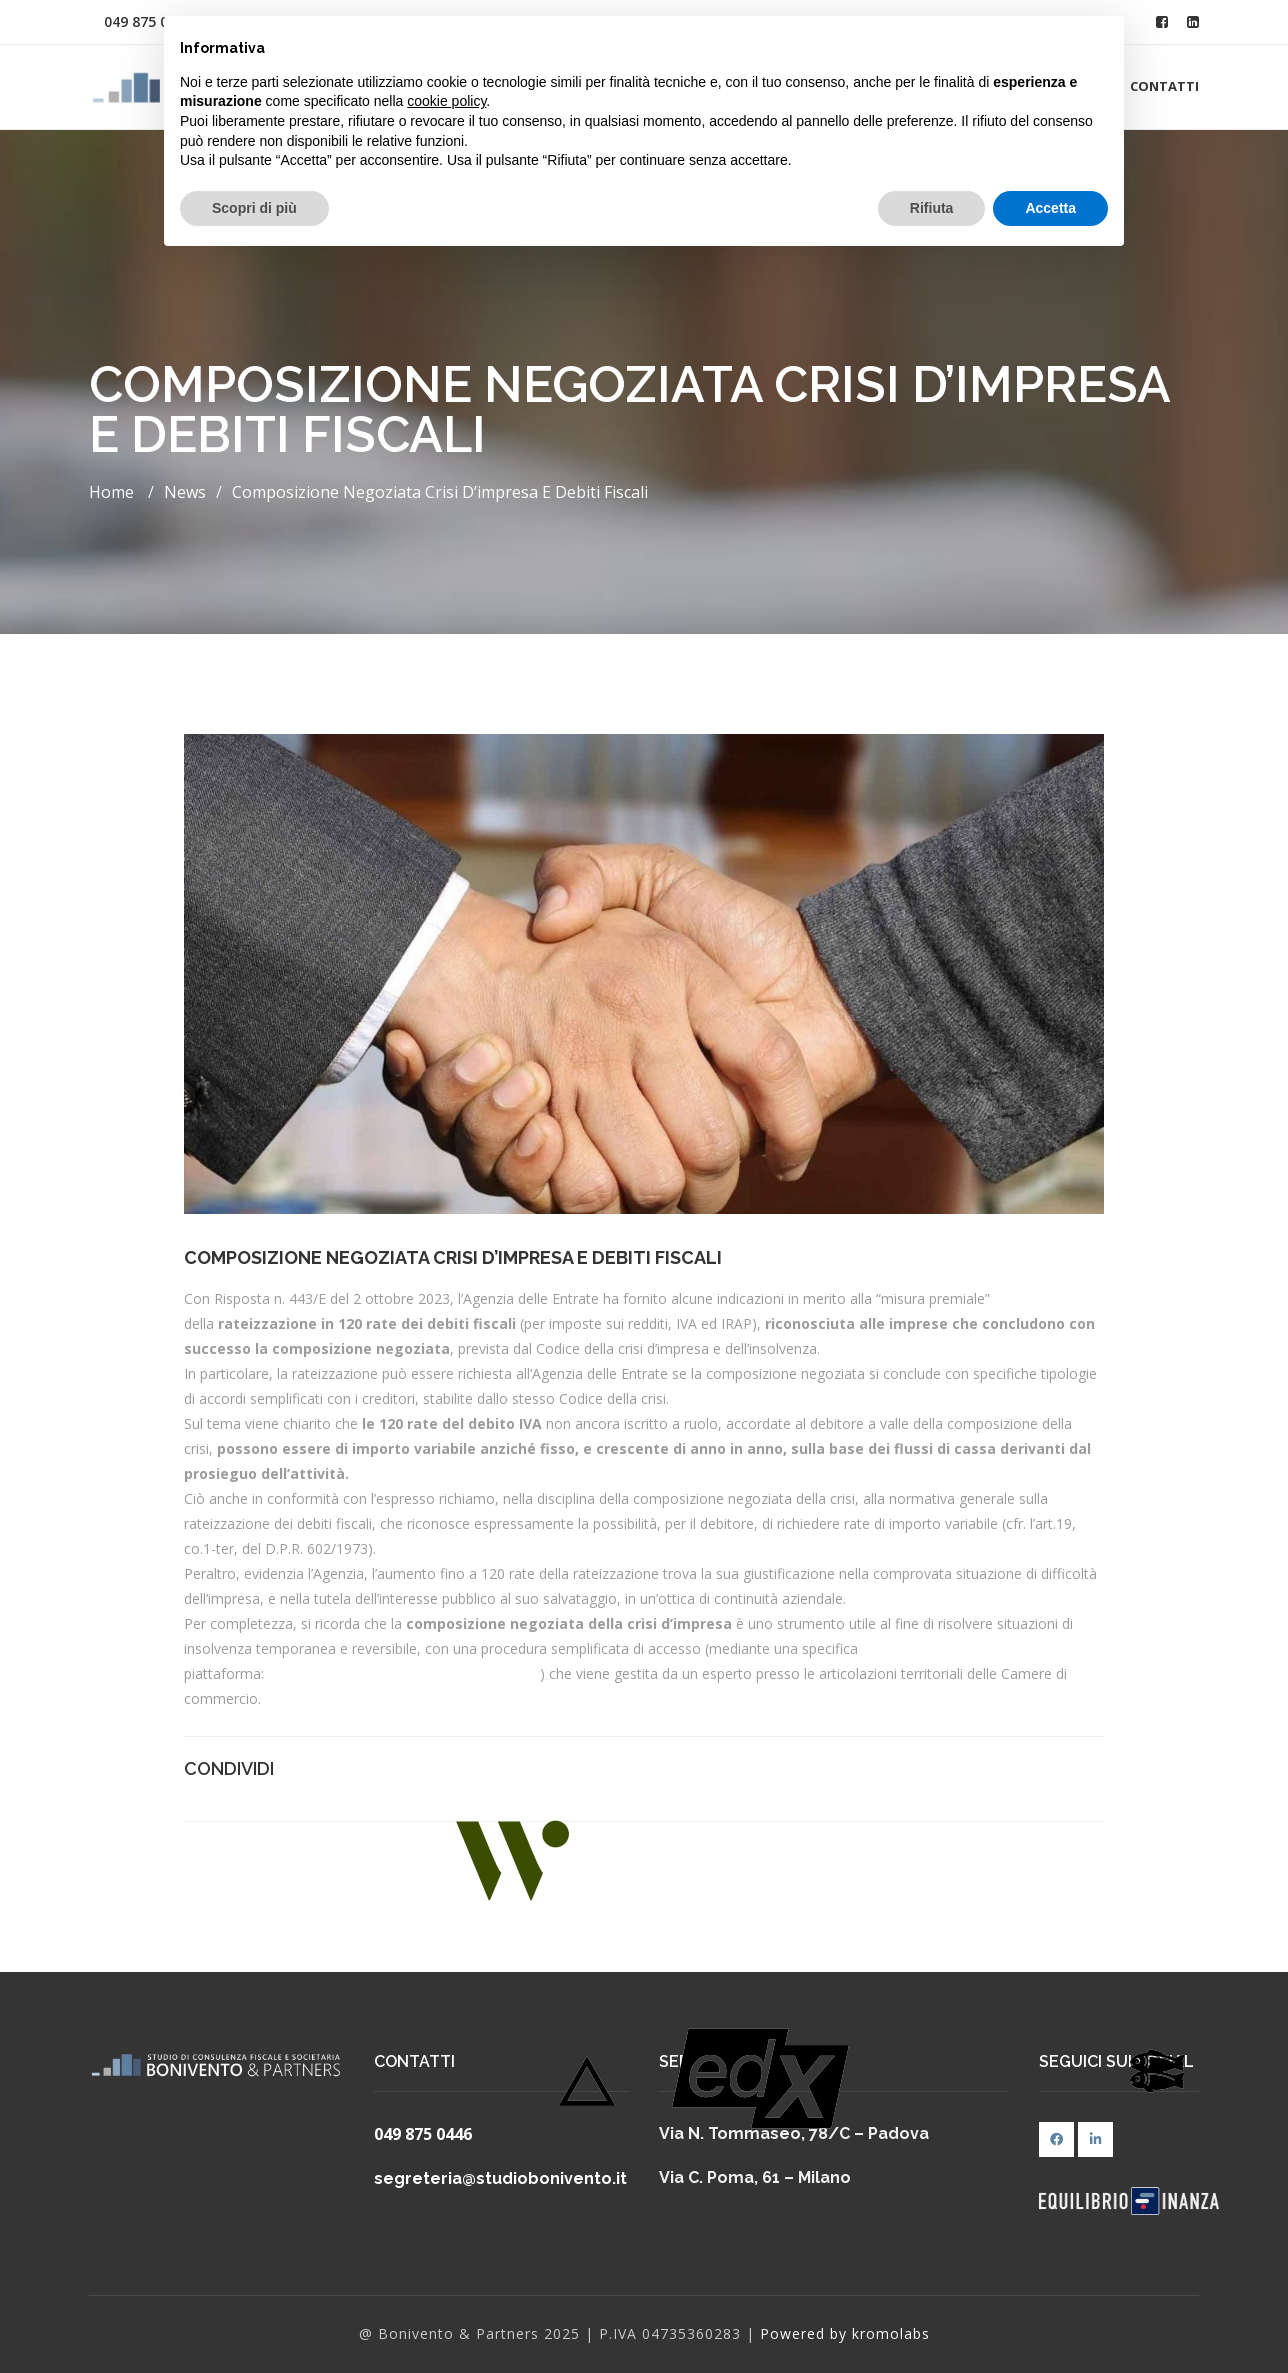 The height and width of the screenshot is (2373, 1288). Describe the element at coordinates (587, 2081) in the screenshot. I see `vercel logo` at that location.